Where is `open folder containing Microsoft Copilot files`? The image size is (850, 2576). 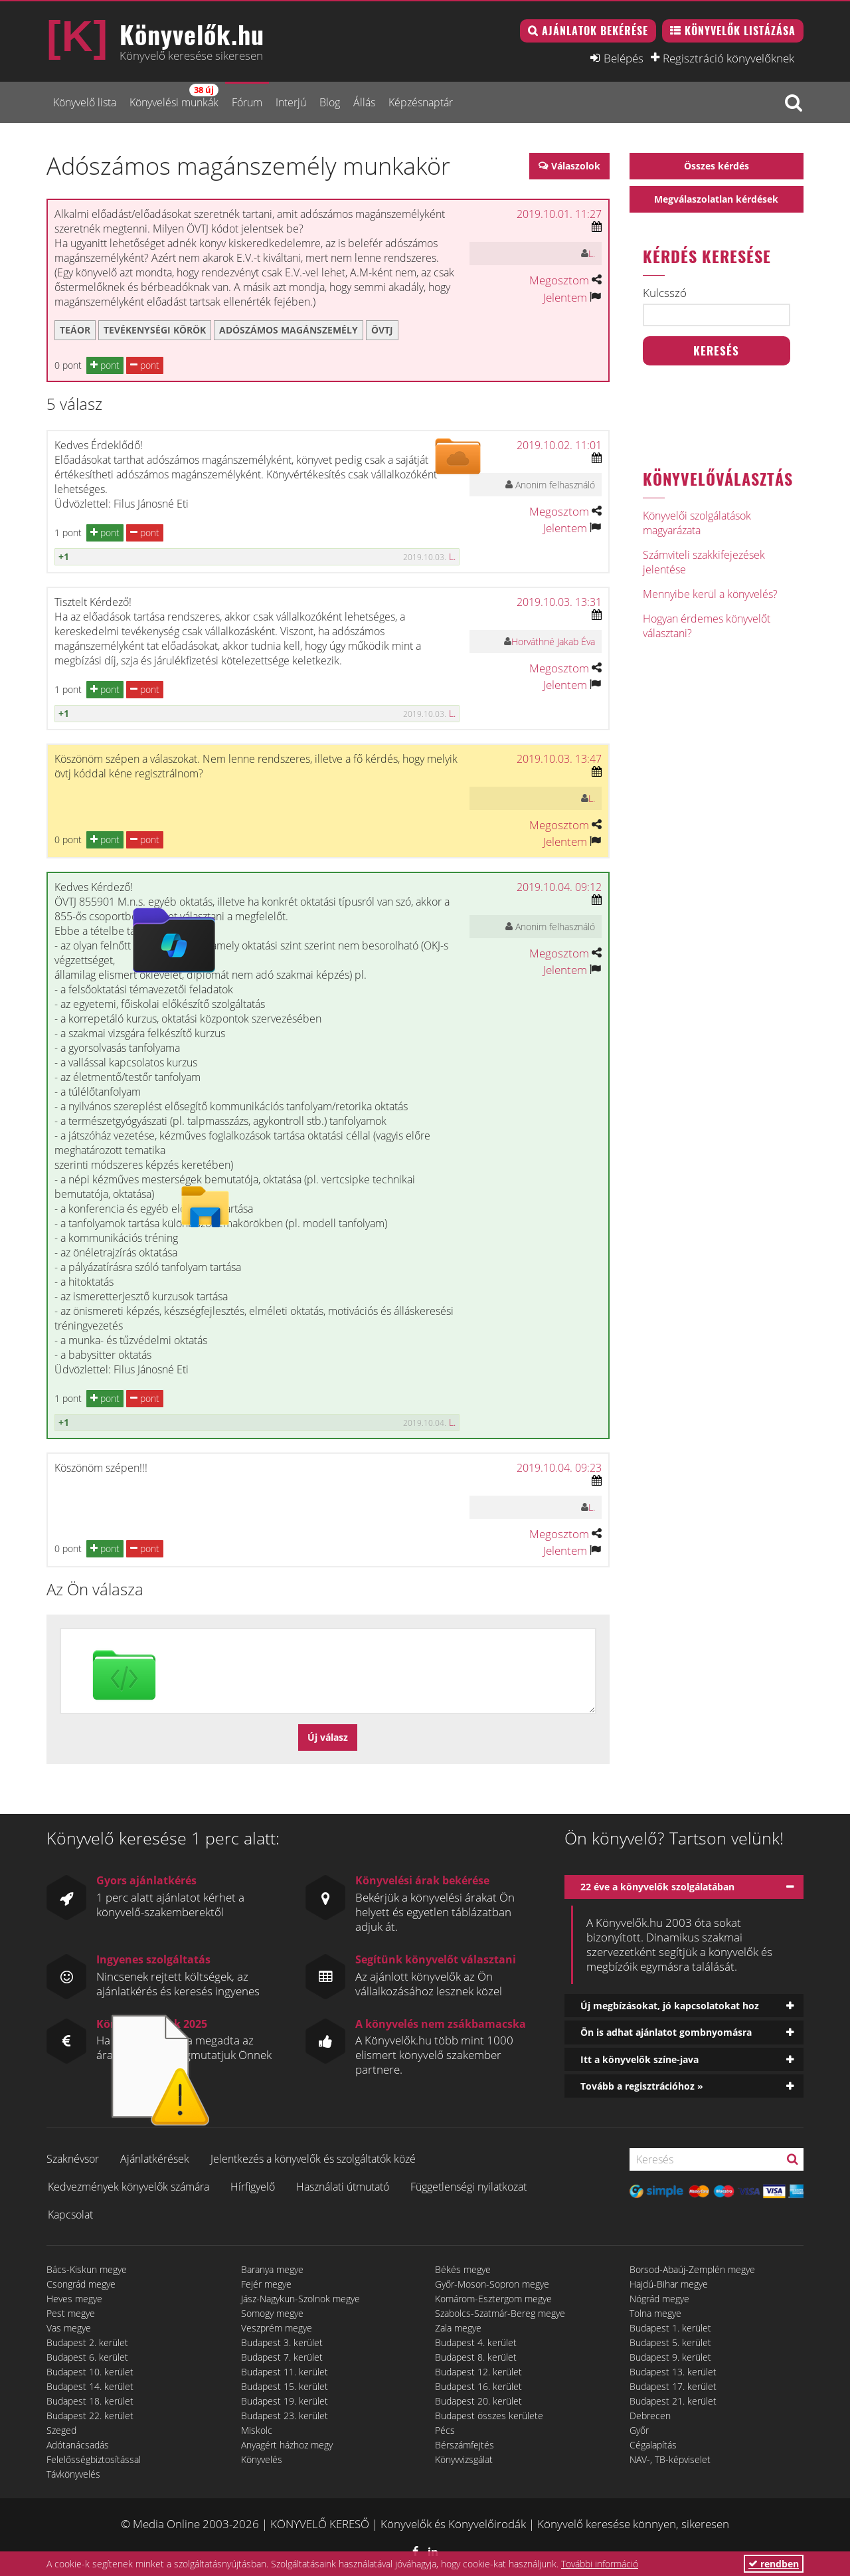 open folder containing Microsoft Copilot files is located at coordinates (173, 942).